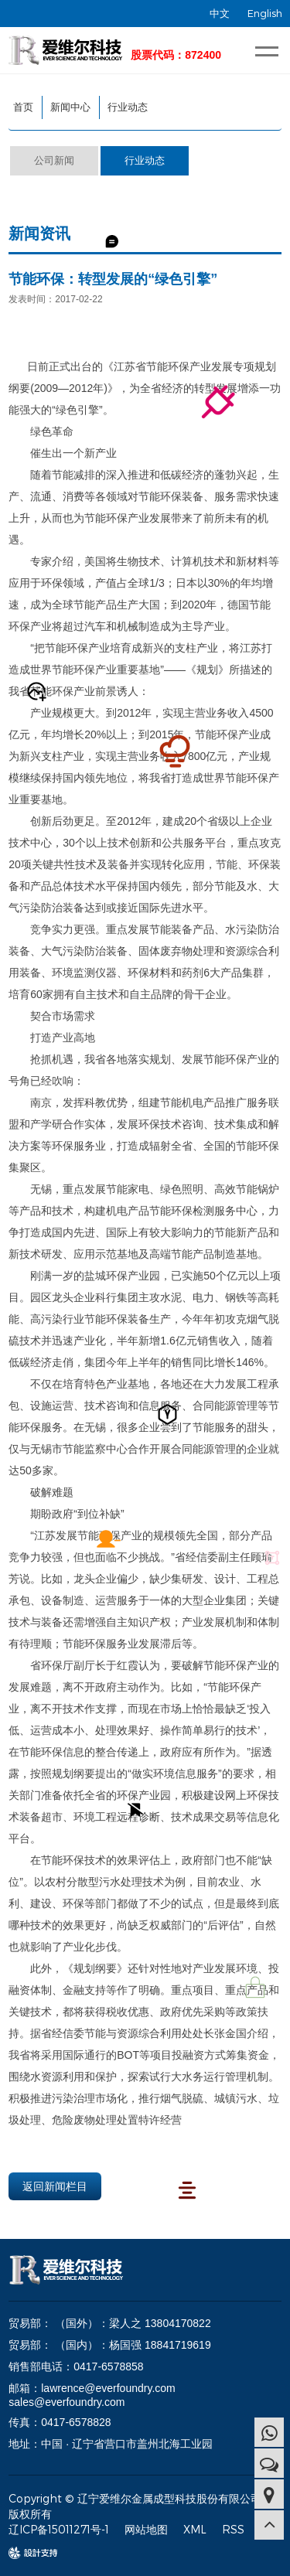 The width and height of the screenshot is (290, 2576). Describe the element at coordinates (135, 1810) in the screenshot. I see `remove from saved bookmarks` at that location.